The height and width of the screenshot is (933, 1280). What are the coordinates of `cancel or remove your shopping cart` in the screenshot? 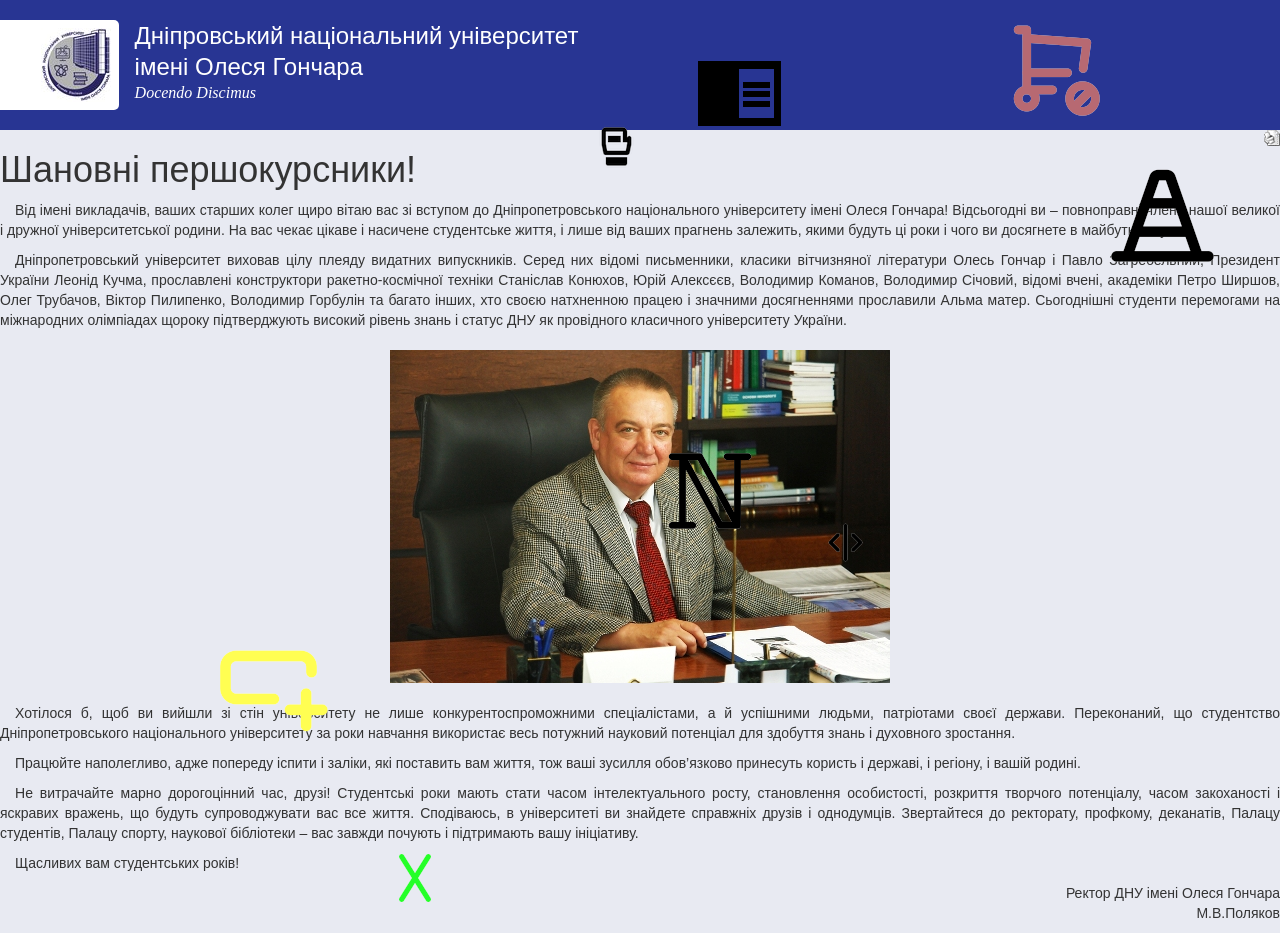 It's located at (1052, 68).